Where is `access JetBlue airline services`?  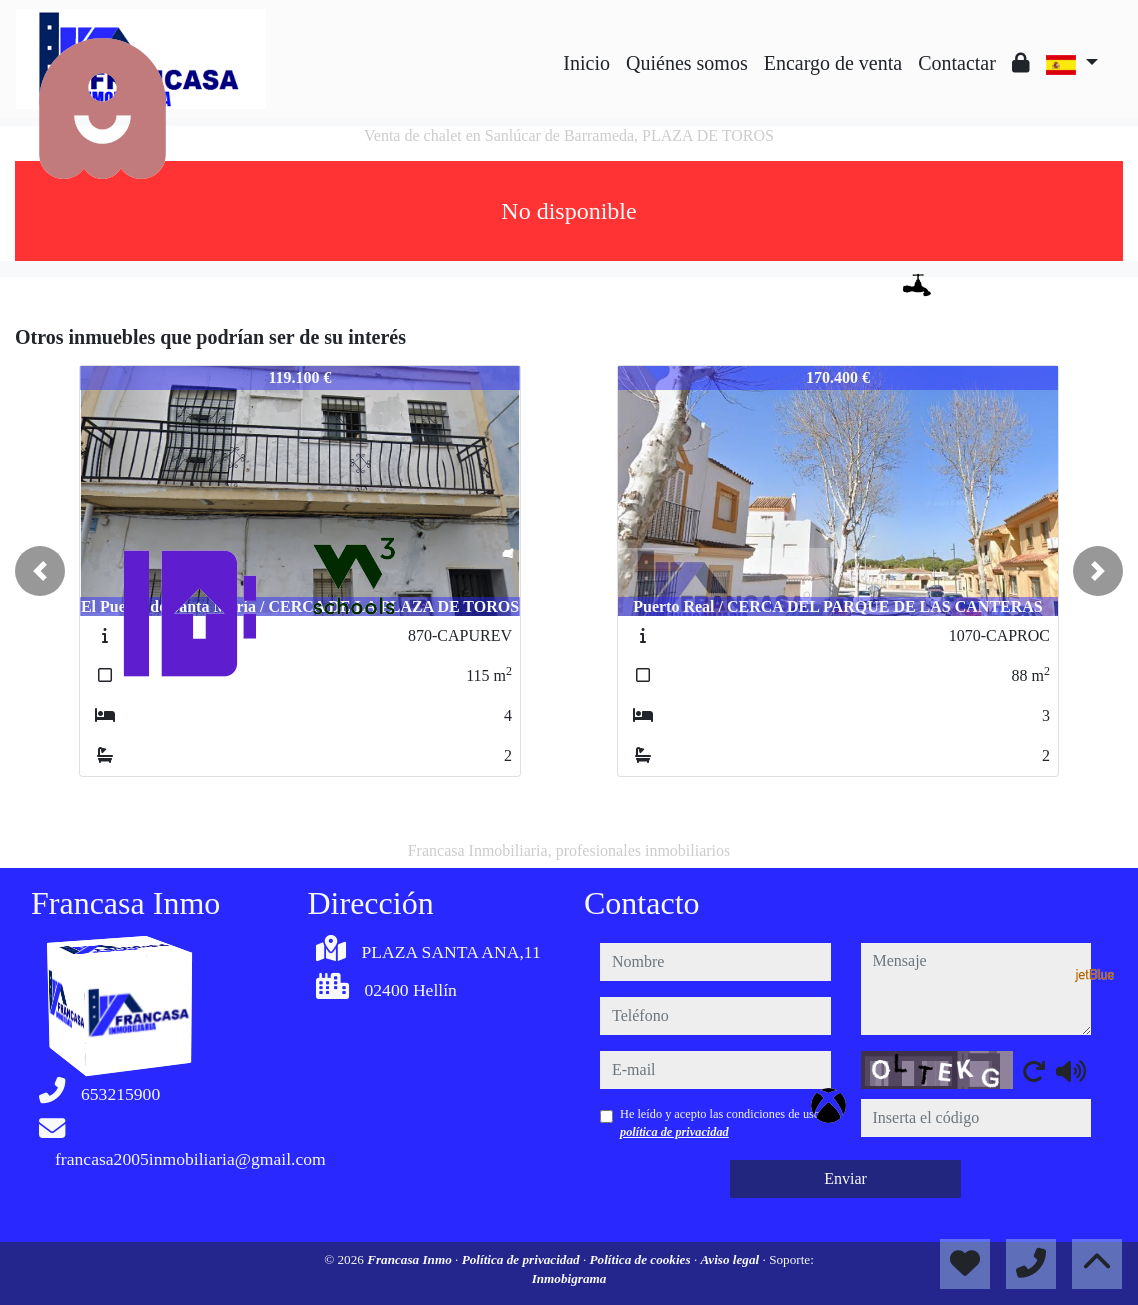 access JetBlue airline services is located at coordinates (1094, 975).